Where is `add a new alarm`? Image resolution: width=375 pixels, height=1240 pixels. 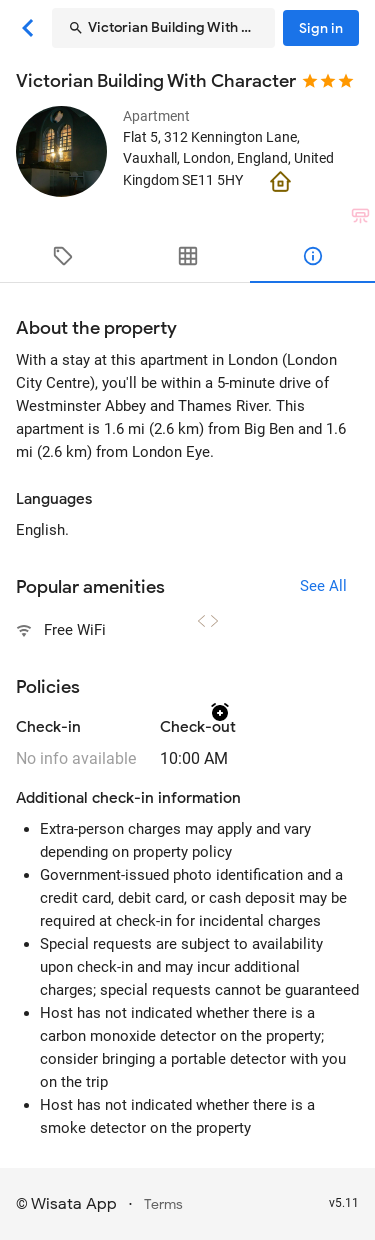
add a new alarm is located at coordinates (220, 712).